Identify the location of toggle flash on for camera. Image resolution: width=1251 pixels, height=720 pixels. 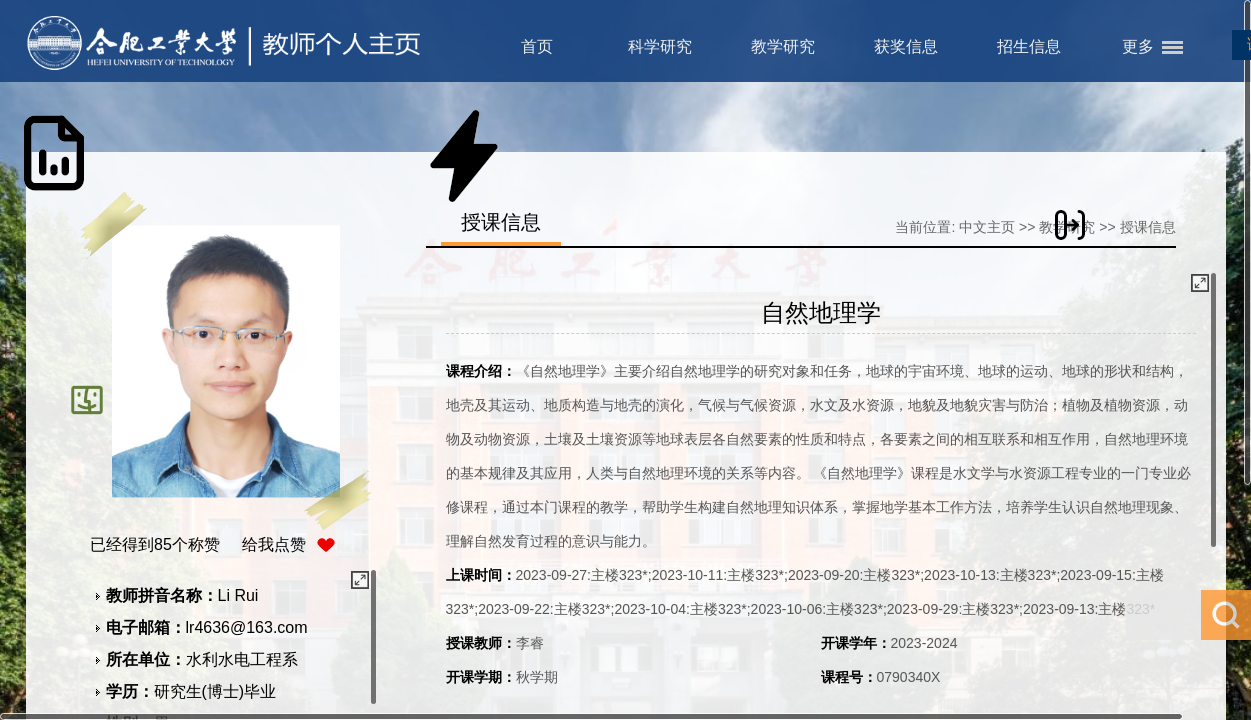
(464, 156).